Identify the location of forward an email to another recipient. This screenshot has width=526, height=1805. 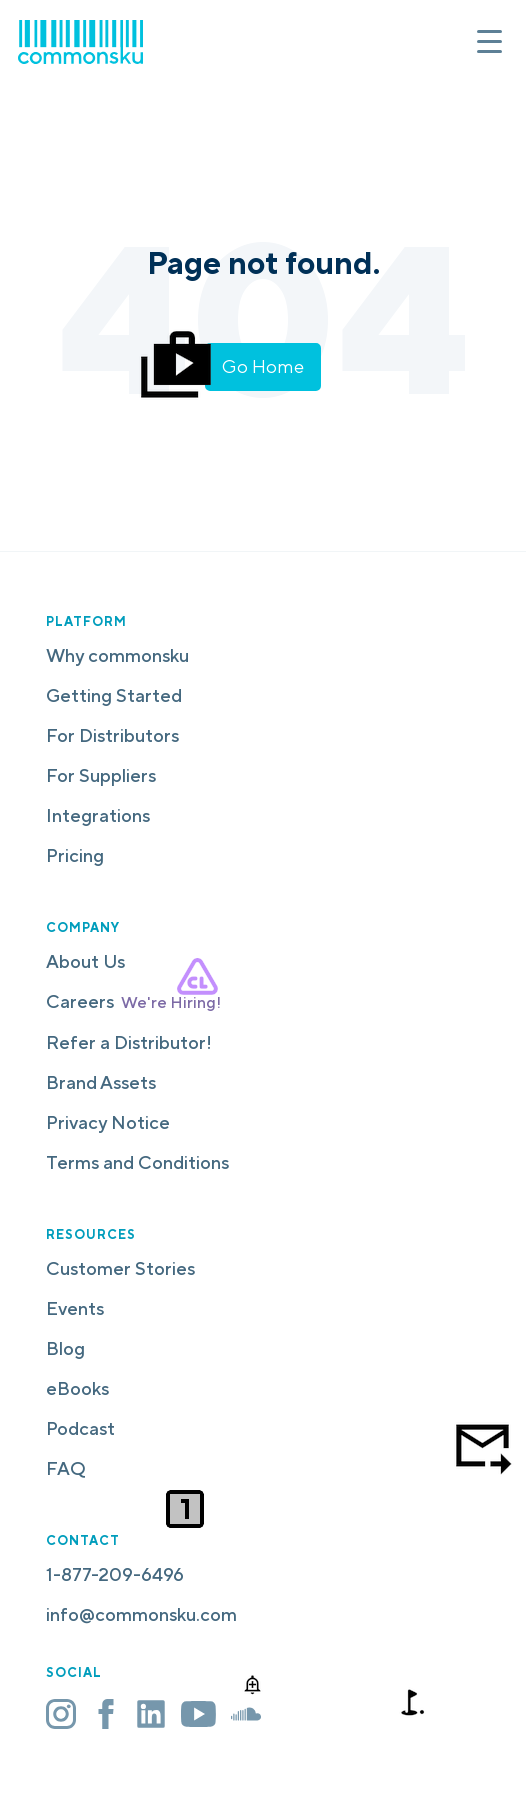
(482, 1445).